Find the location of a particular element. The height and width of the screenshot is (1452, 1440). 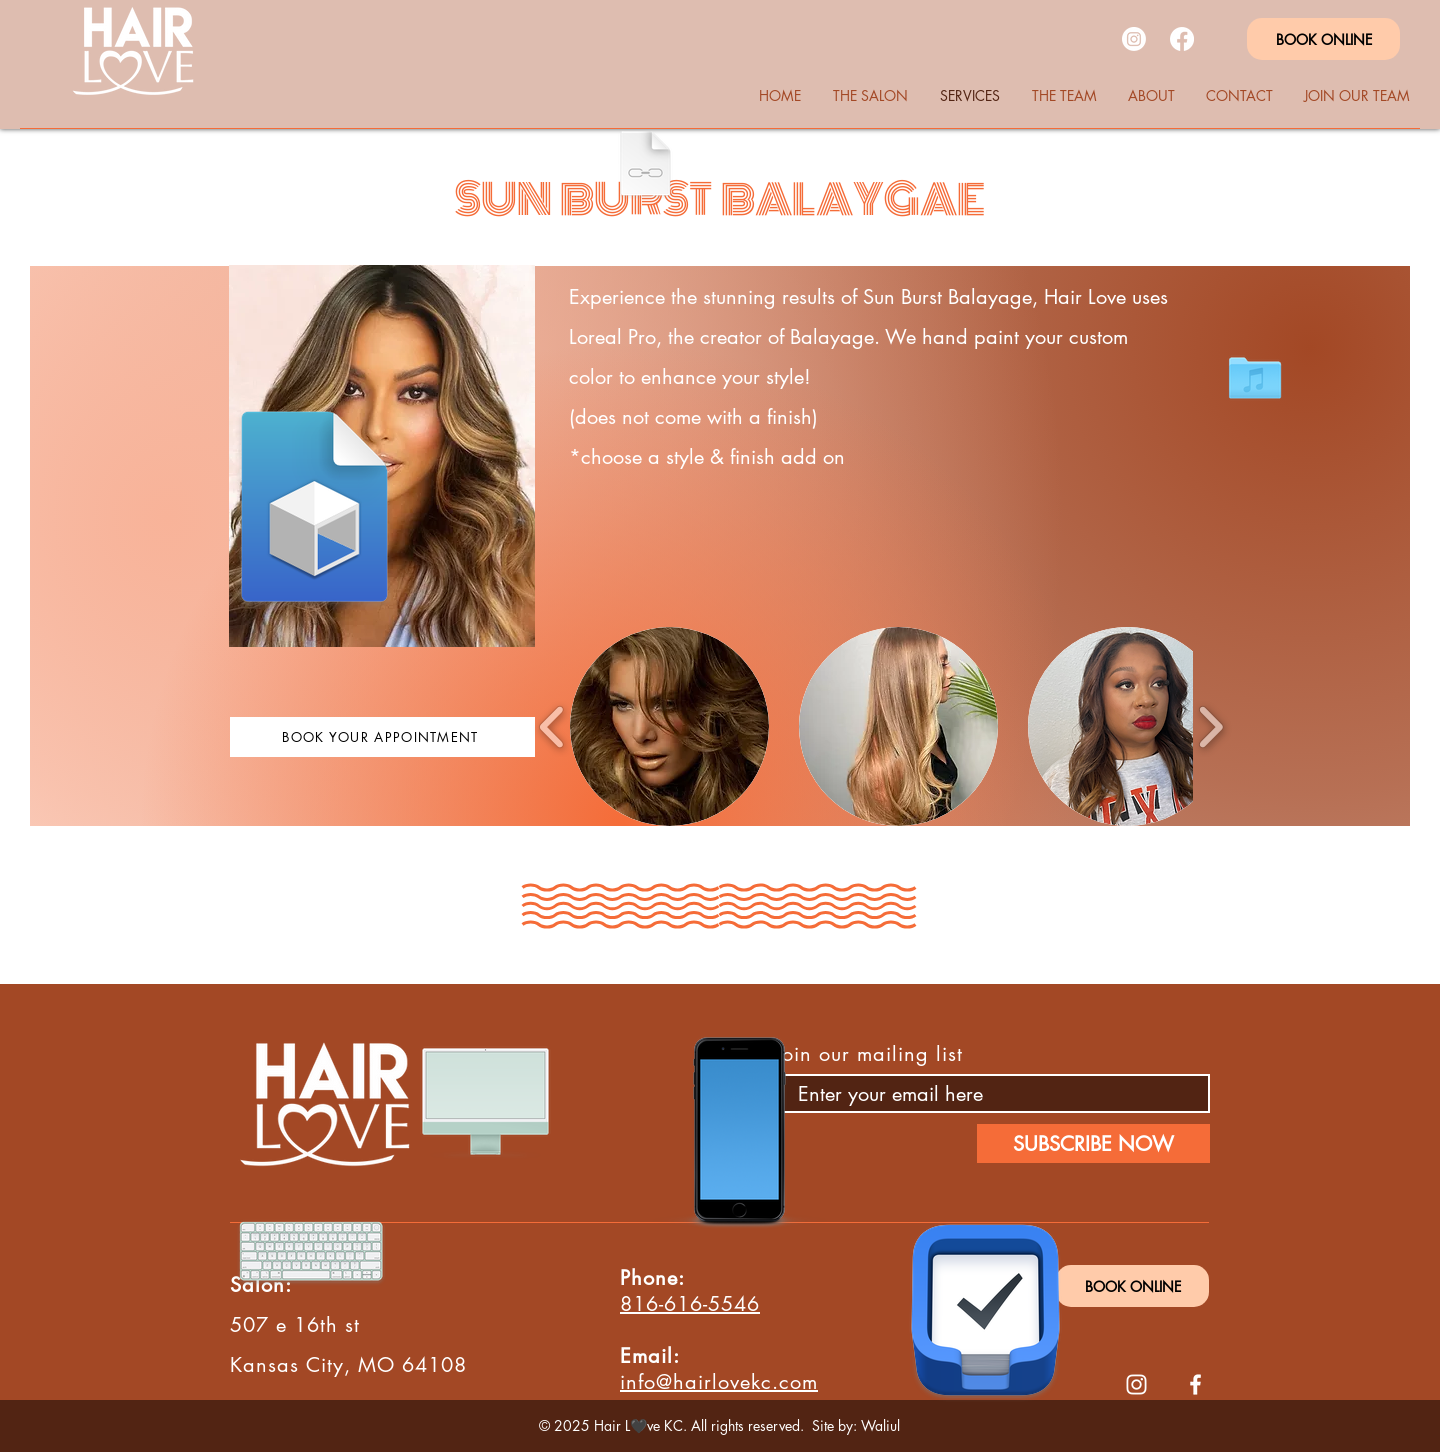

open Things 3 task manager app is located at coordinates (985, 1310).